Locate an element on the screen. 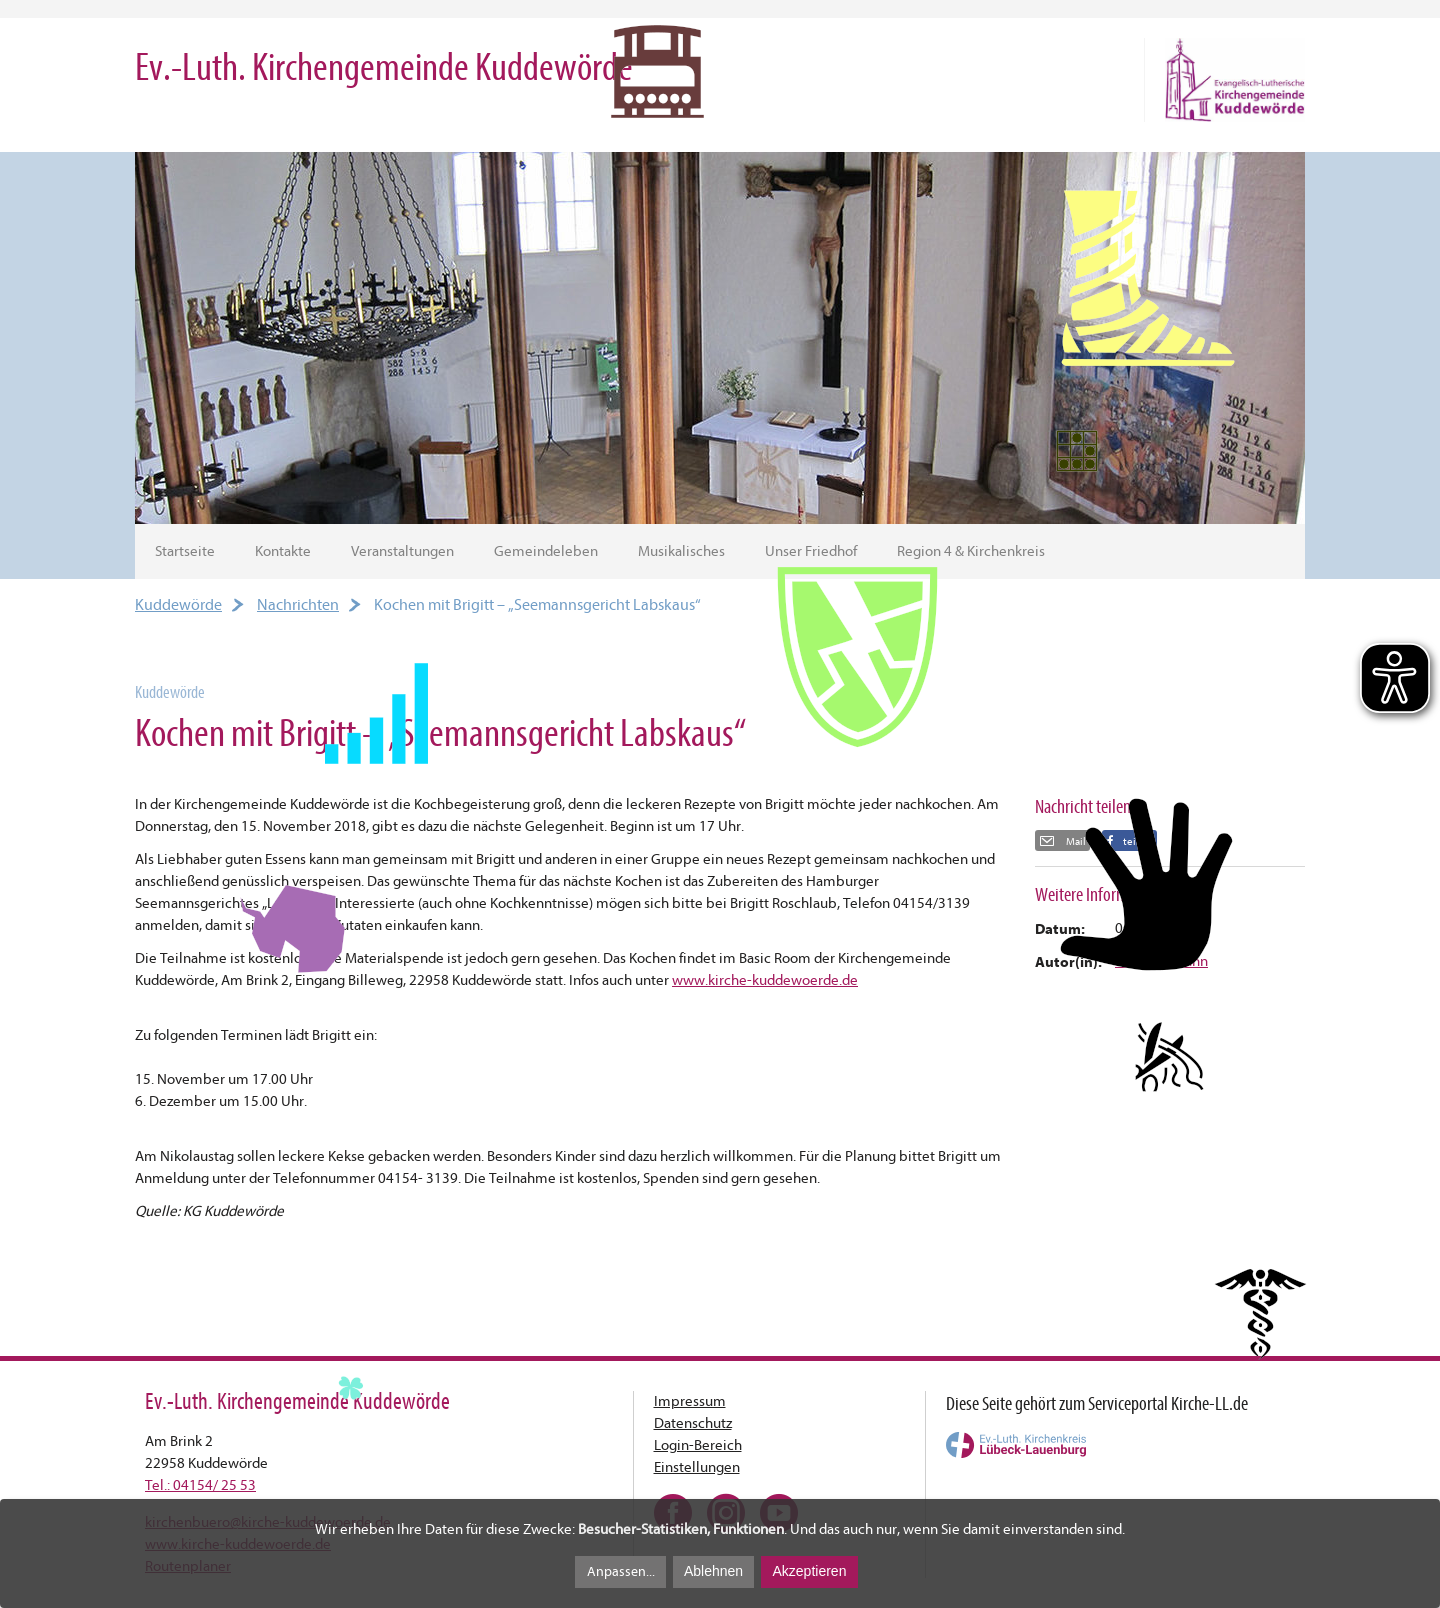 This screenshot has height=1608, width=1440. access public transit or tram services is located at coordinates (657, 71).